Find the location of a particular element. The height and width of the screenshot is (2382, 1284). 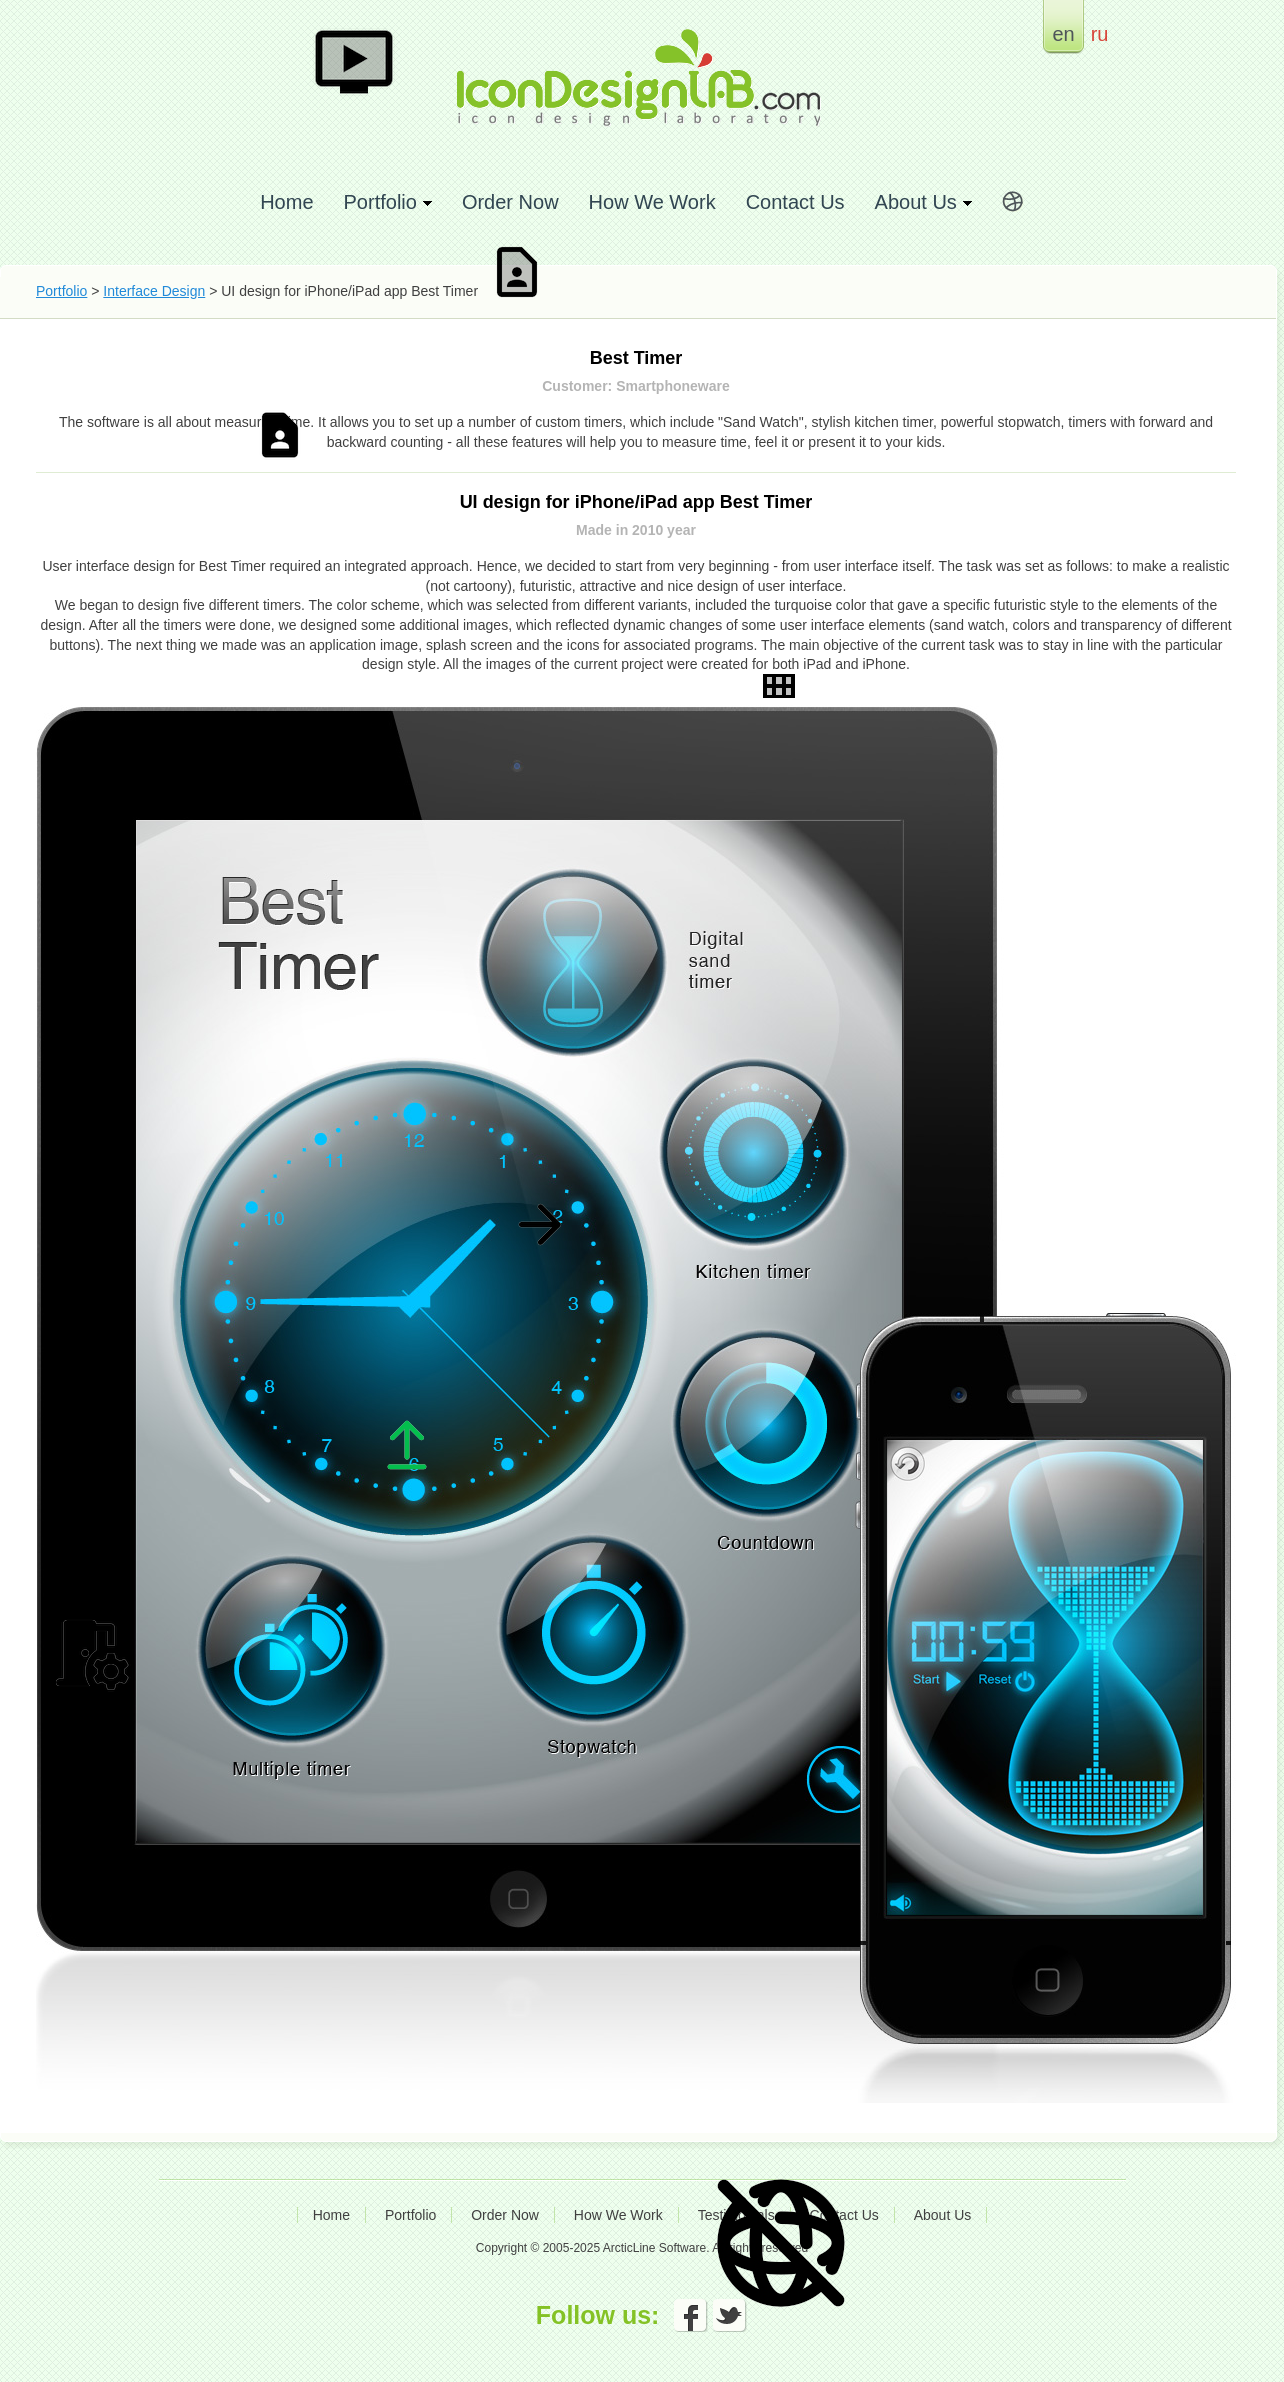

adjust room or space settings is located at coordinates (89, 1653).